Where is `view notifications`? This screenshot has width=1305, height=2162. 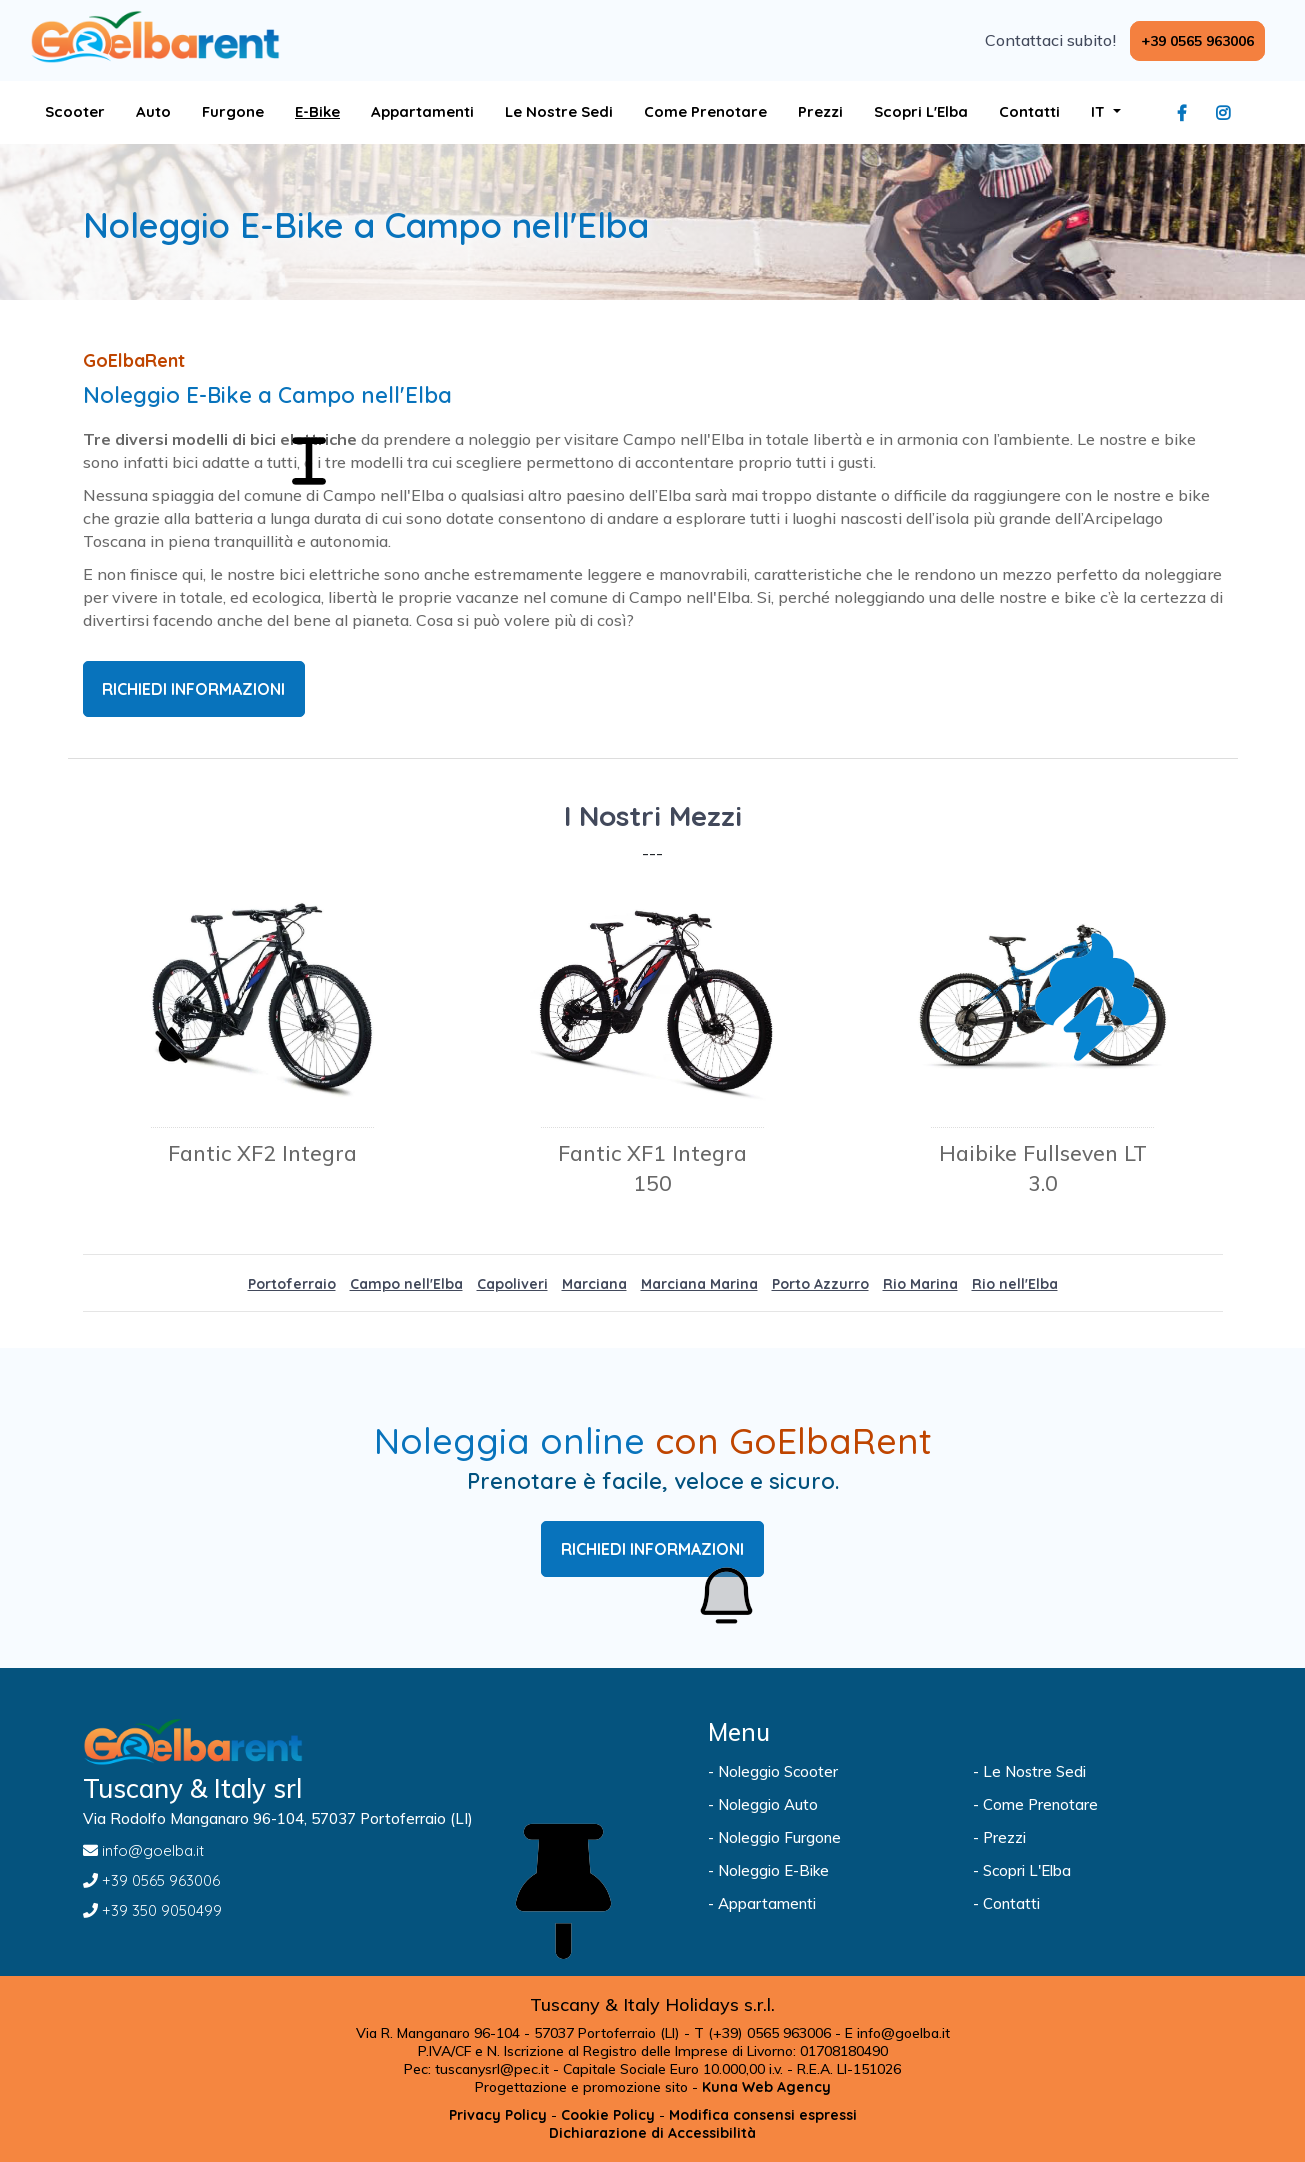
view notifications is located at coordinates (726, 1595).